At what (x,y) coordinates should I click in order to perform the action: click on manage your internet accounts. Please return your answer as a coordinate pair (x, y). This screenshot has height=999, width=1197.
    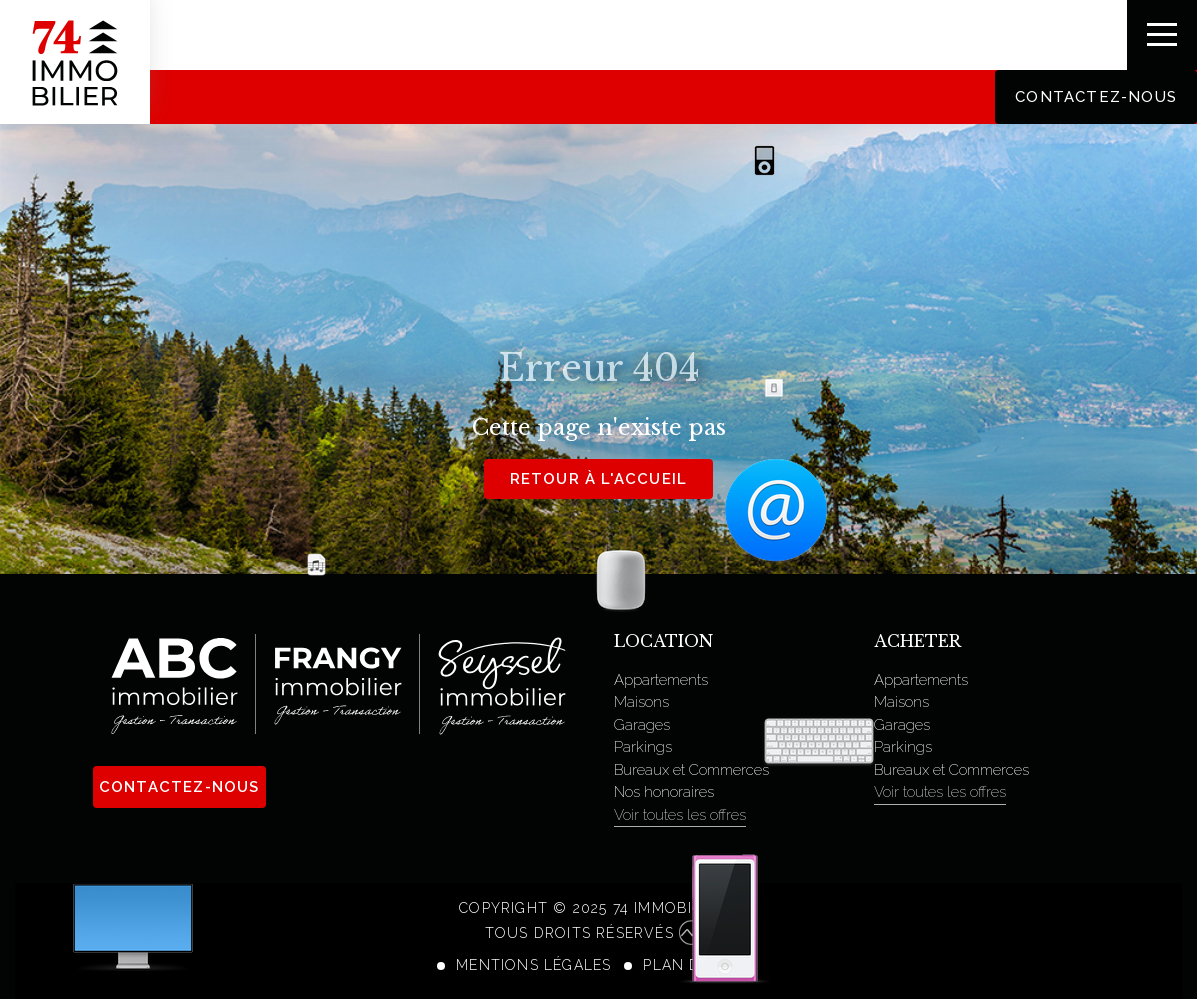
    Looking at the image, I should click on (776, 510).